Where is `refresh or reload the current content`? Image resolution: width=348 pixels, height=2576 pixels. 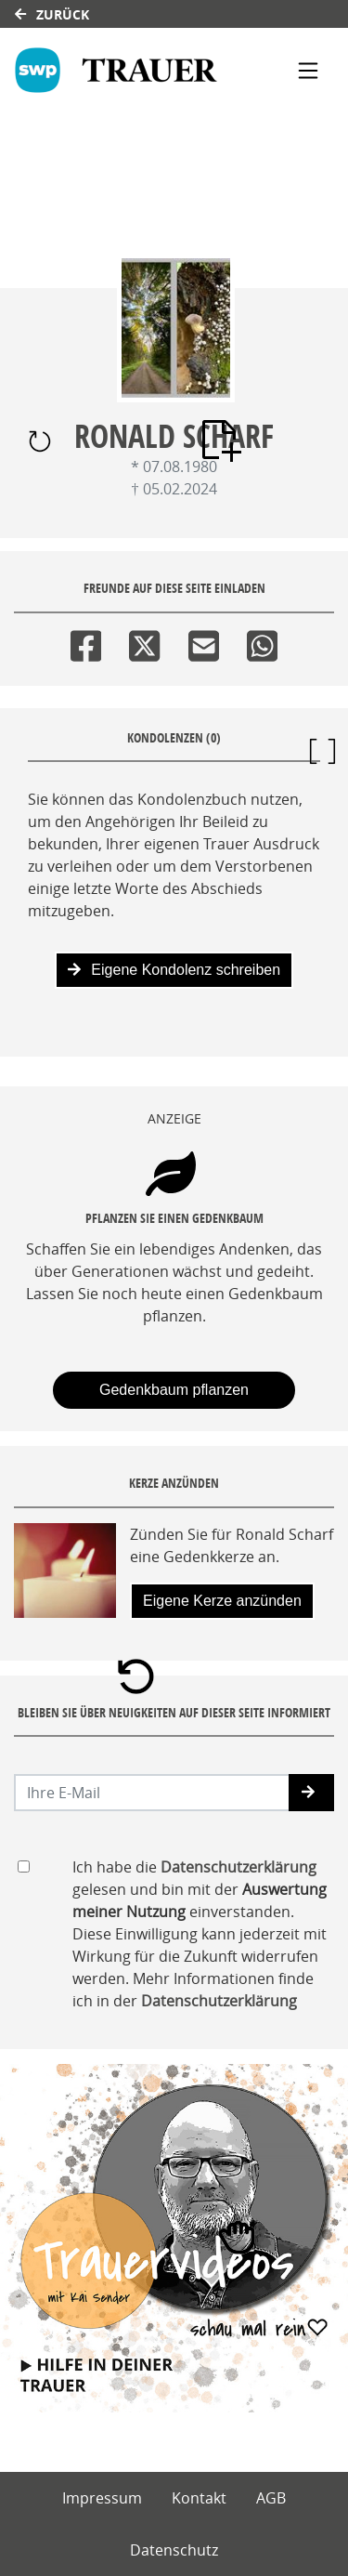
refresh or reload the current content is located at coordinates (40, 441).